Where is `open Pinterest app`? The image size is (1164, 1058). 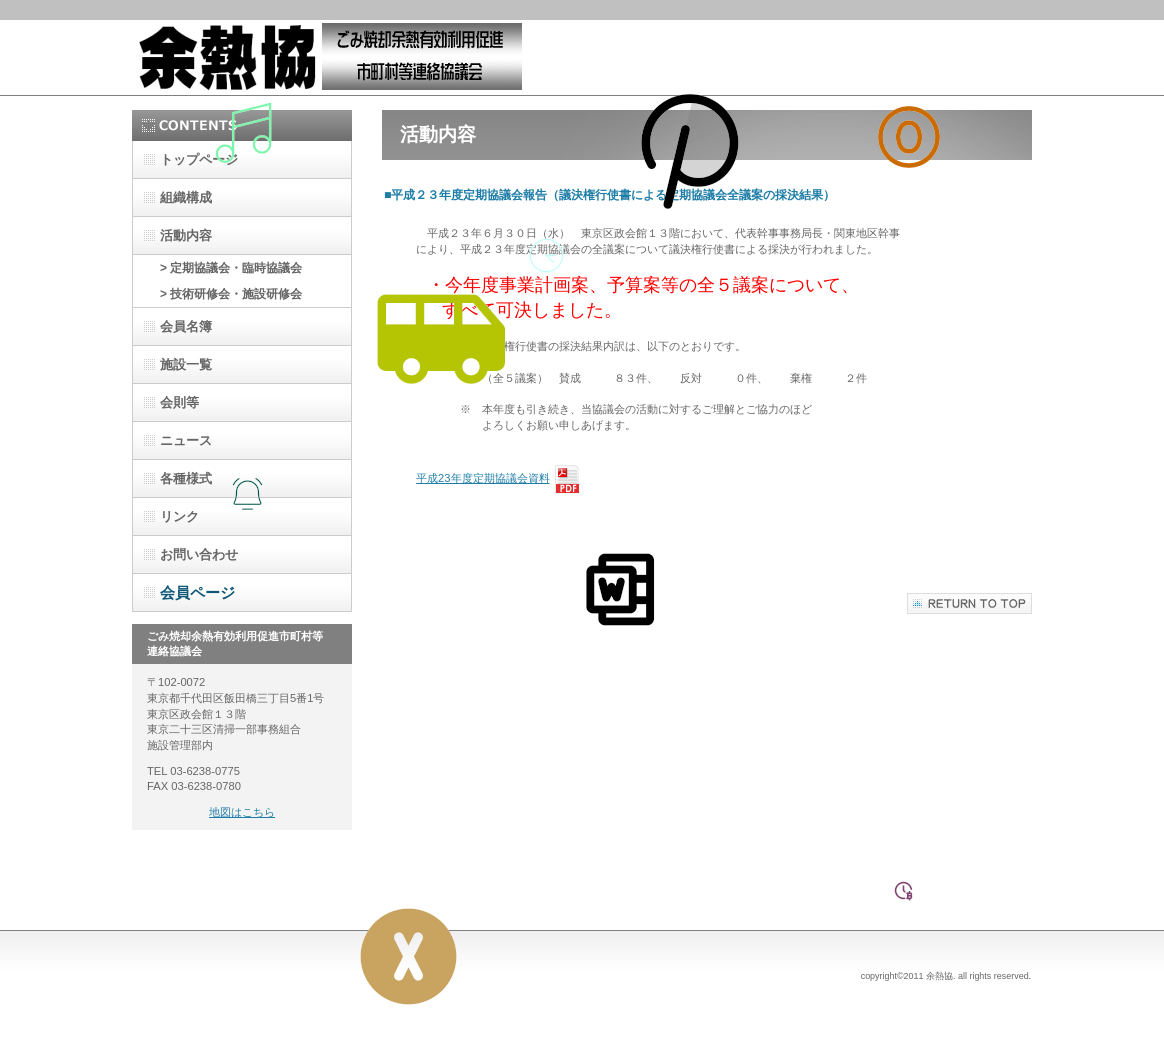
open Pinterest app is located at coordinates (685, 151).